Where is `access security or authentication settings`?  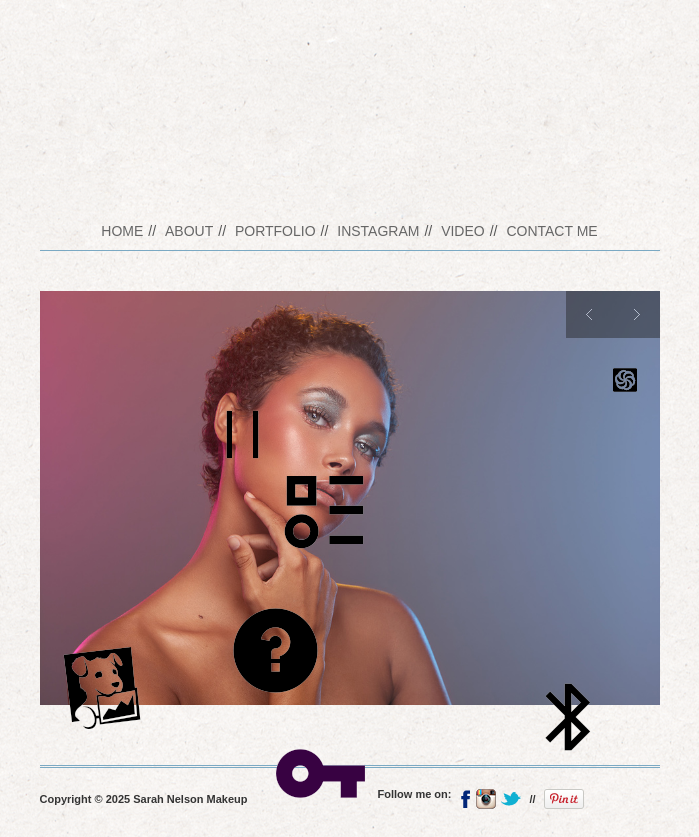 access security or authentication settings is located at coordinates (320, 773).